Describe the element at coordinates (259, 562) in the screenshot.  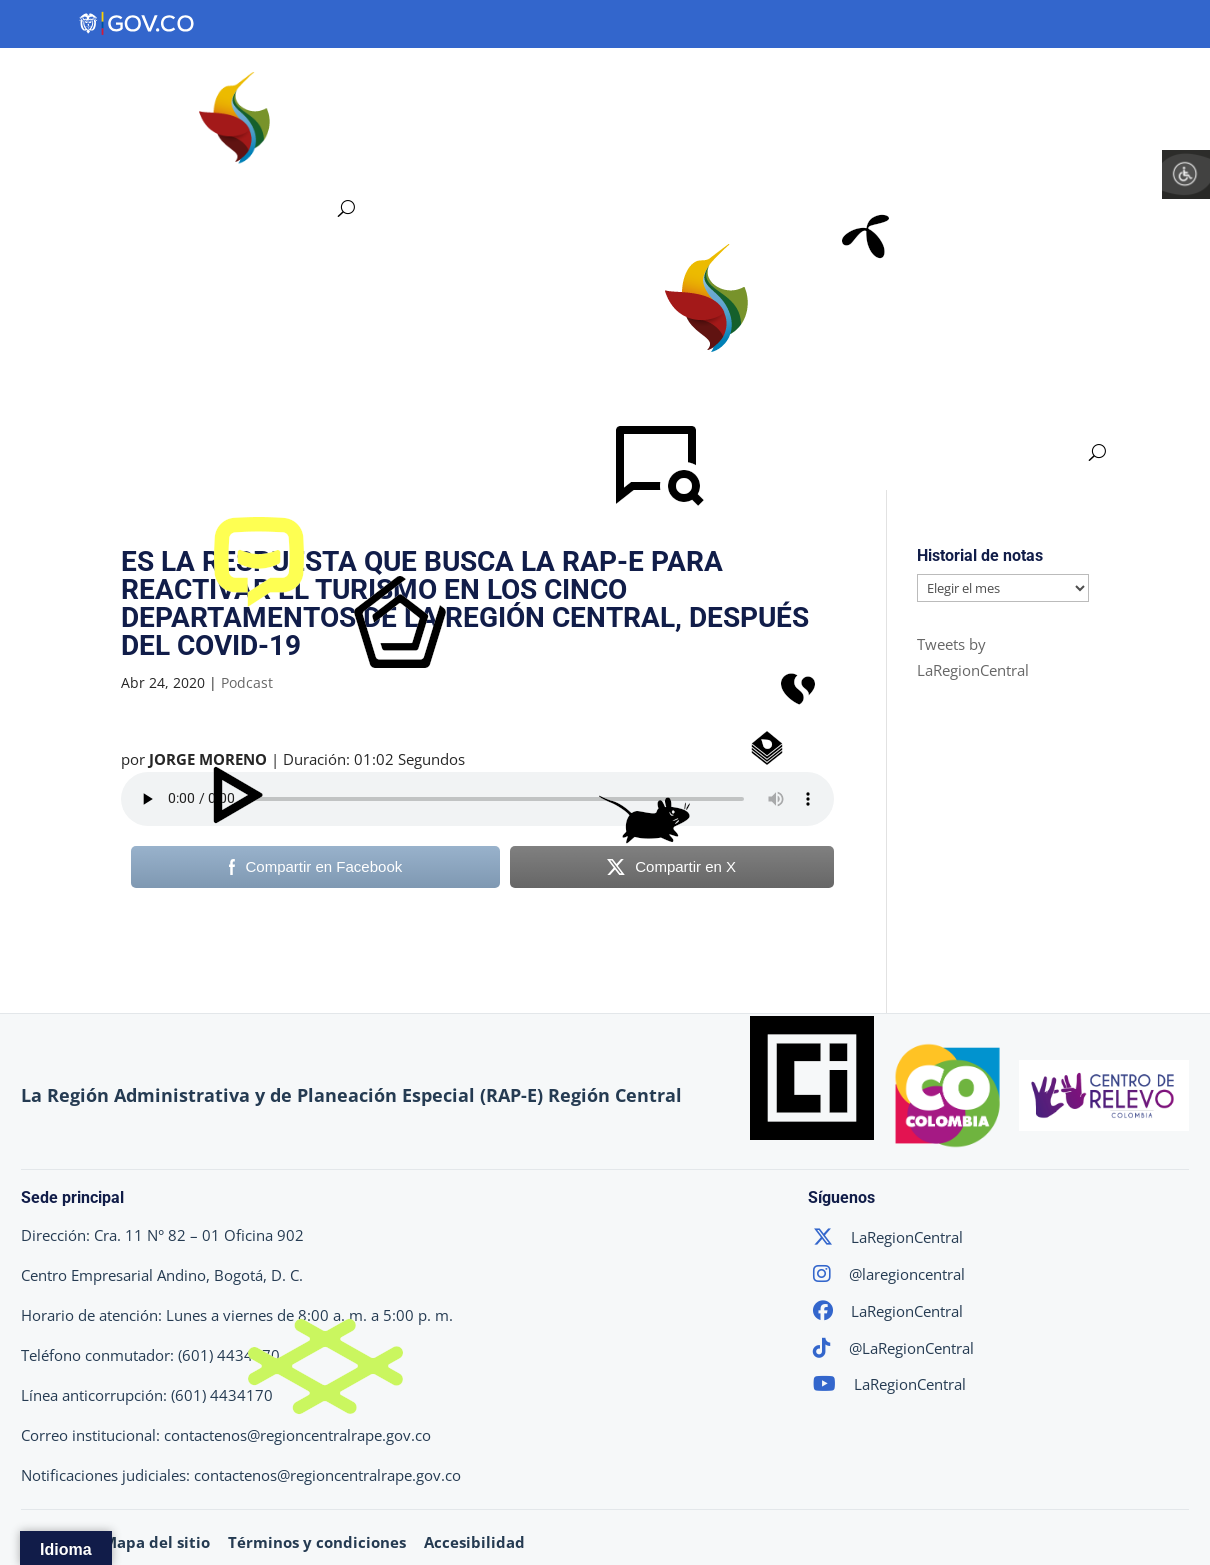
I see `open chatbot assistant` at that location.